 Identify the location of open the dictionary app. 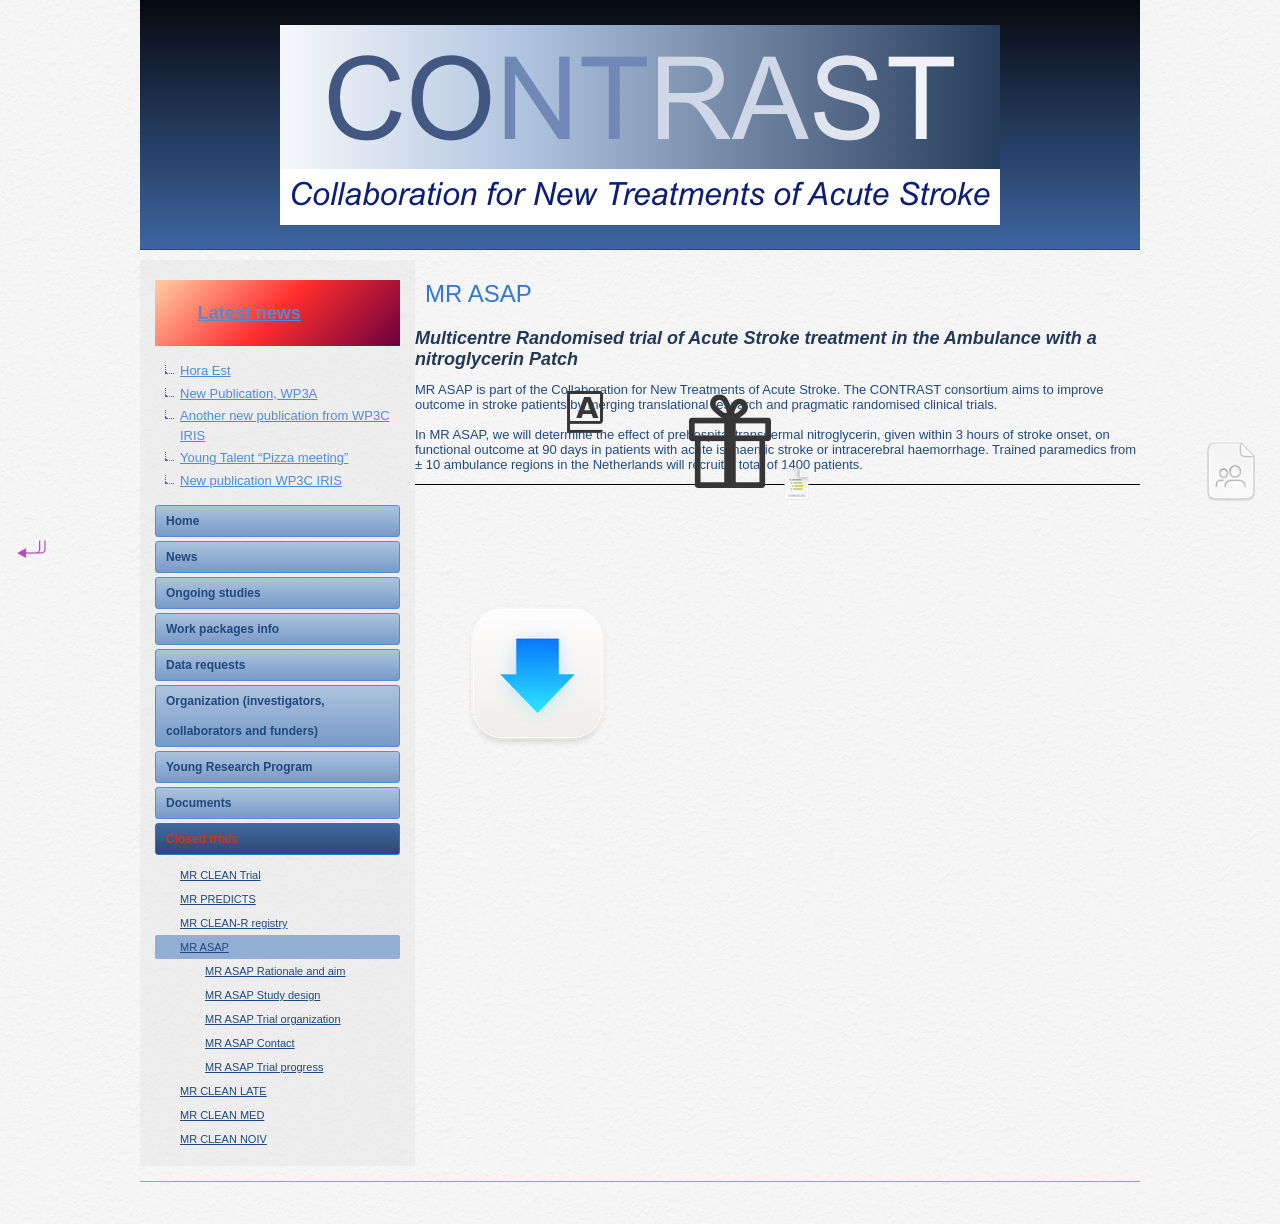
(585, 412).